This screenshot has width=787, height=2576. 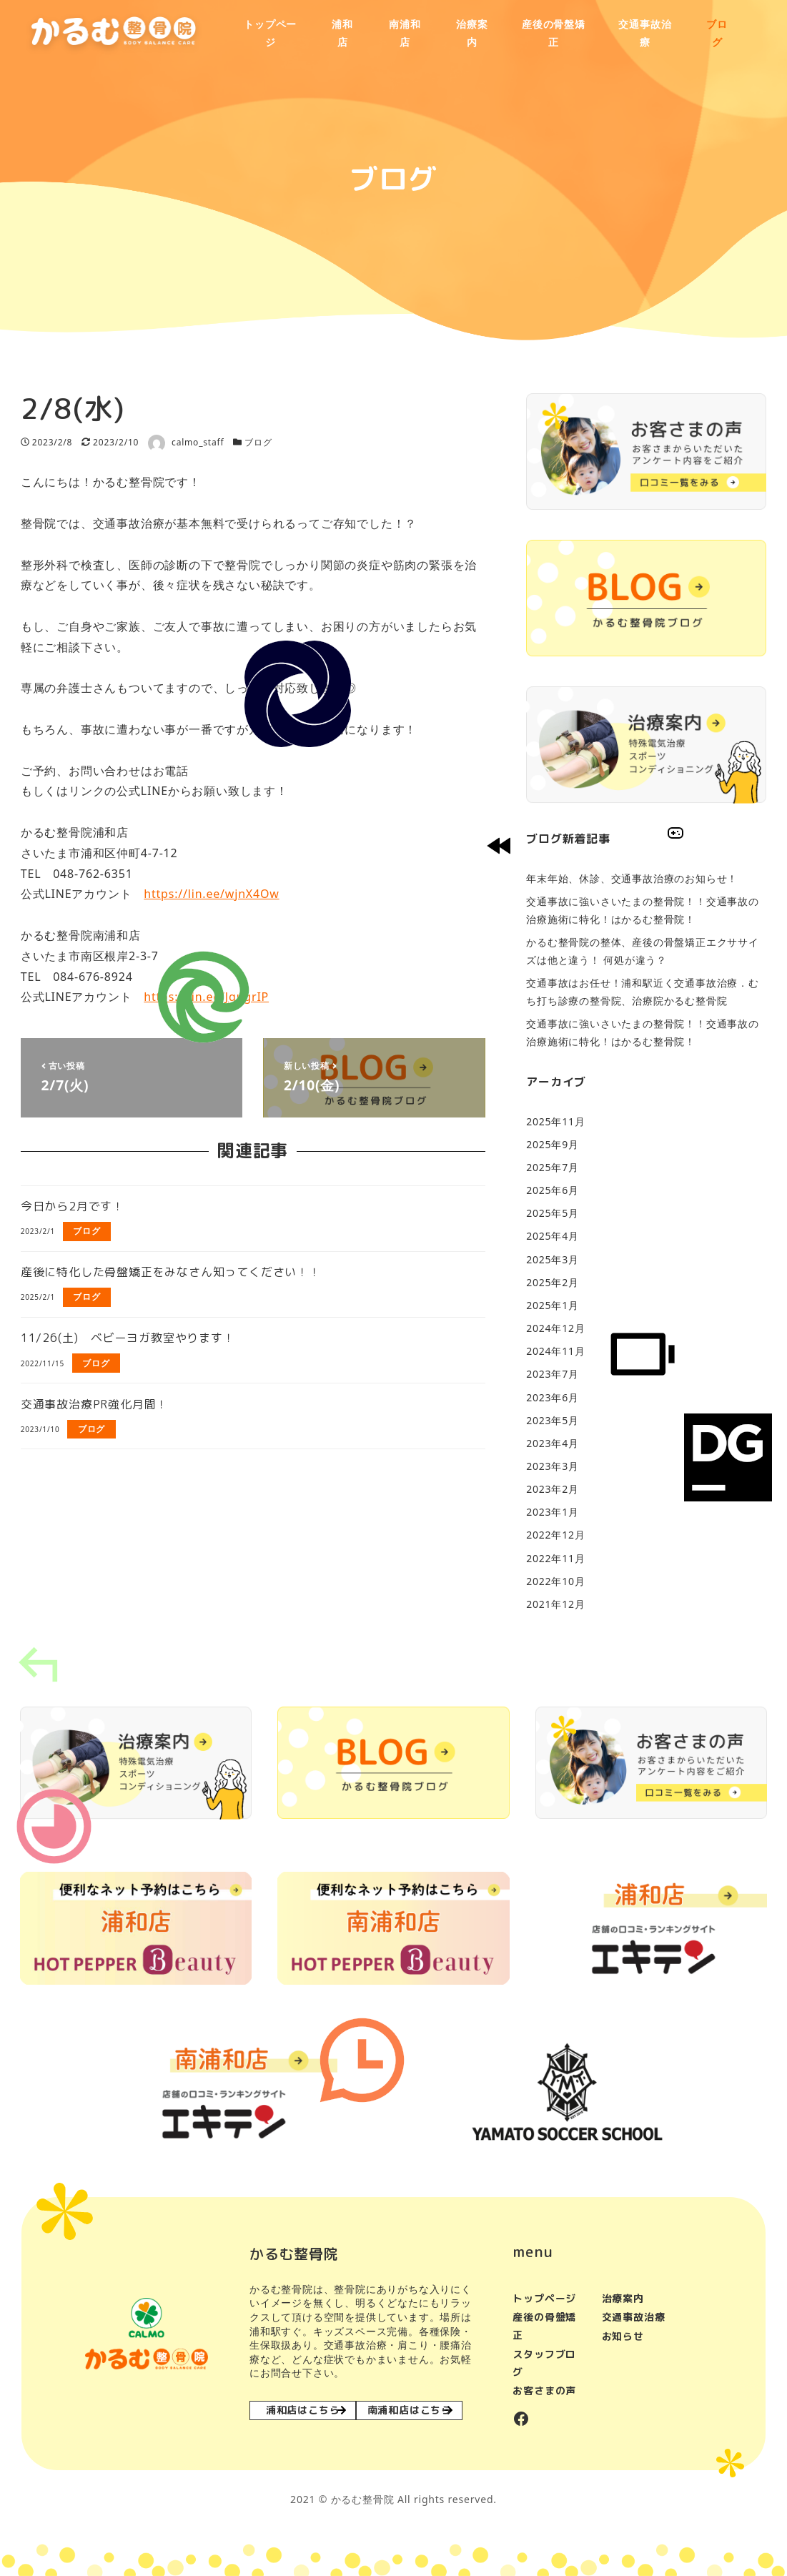 What do you see at coordinates (362, 2060) in the screenshot?
I see `view chat history` at bounding box center [362, 2060].